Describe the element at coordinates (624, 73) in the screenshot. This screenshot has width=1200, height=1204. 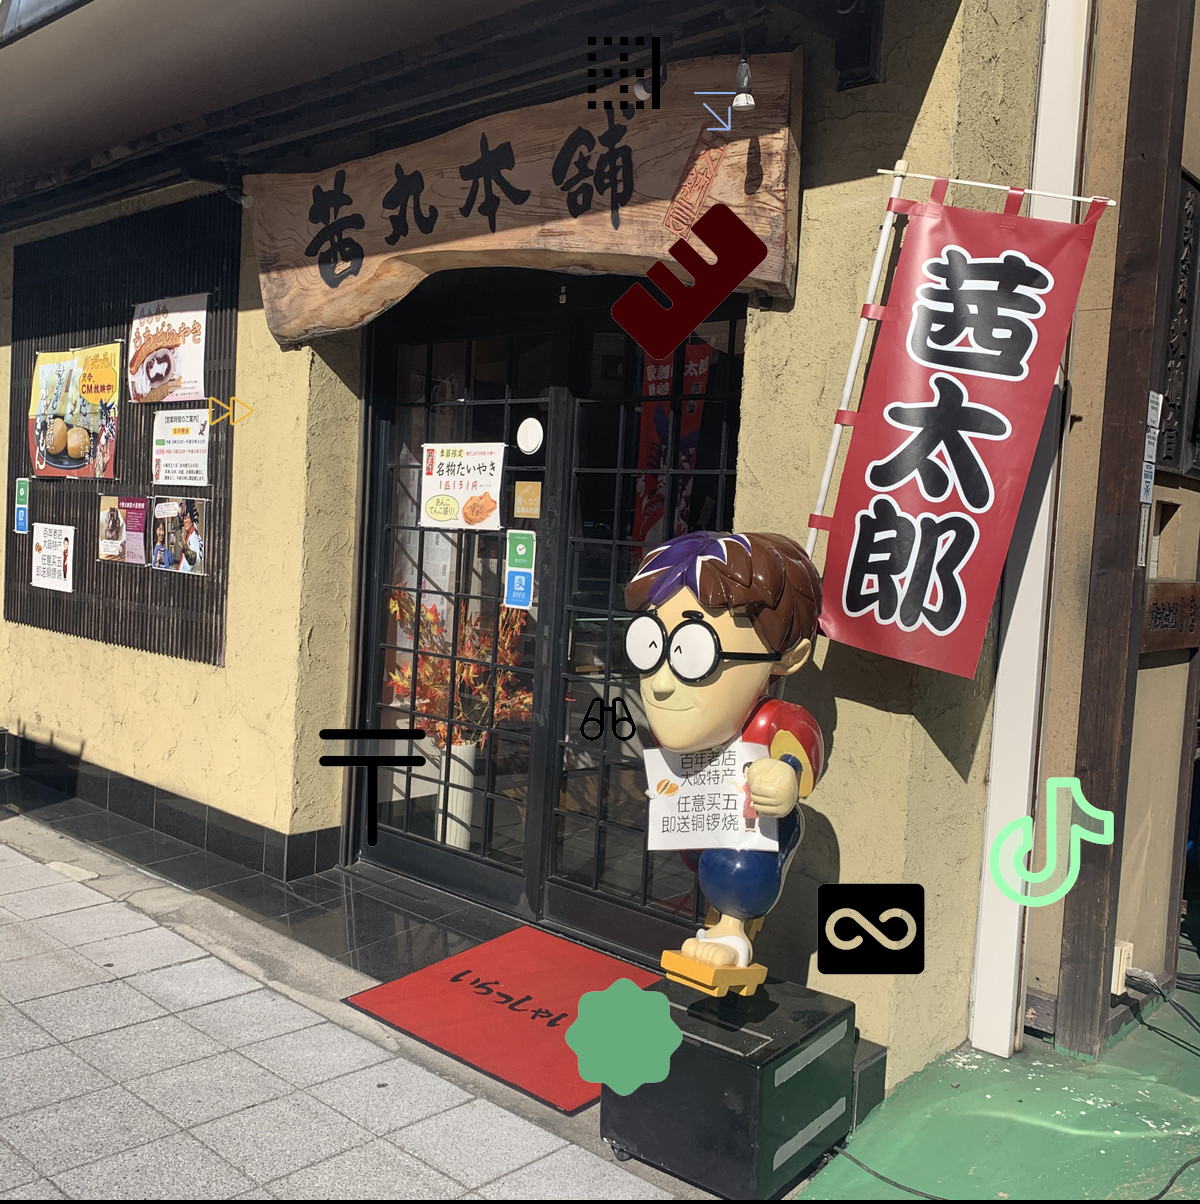
I see `apply border to the right edge of a cell or selection` at that location.